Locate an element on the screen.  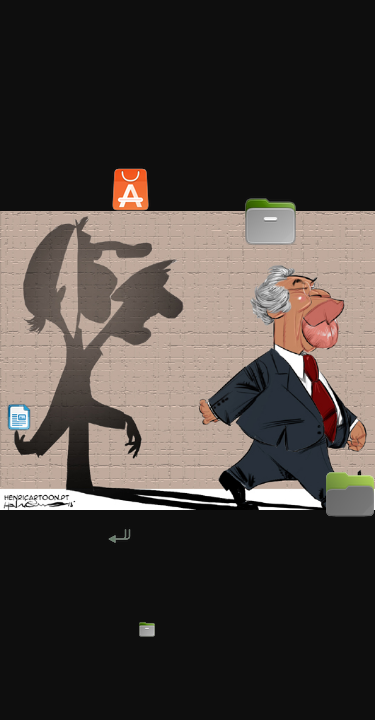
reply to all recipients in an email thread is located at coordinates (119, 536).